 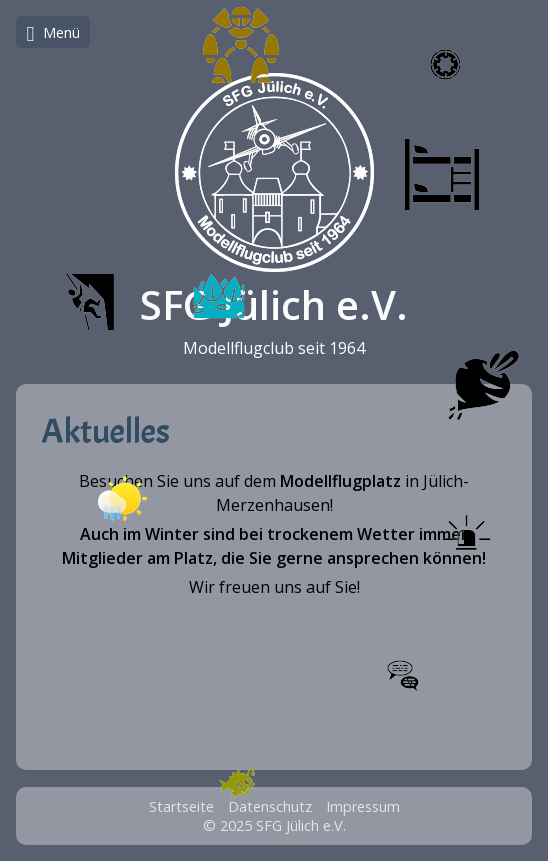 I want to click on deep sea or ocean-themed game element, so click(x=237, y=783).